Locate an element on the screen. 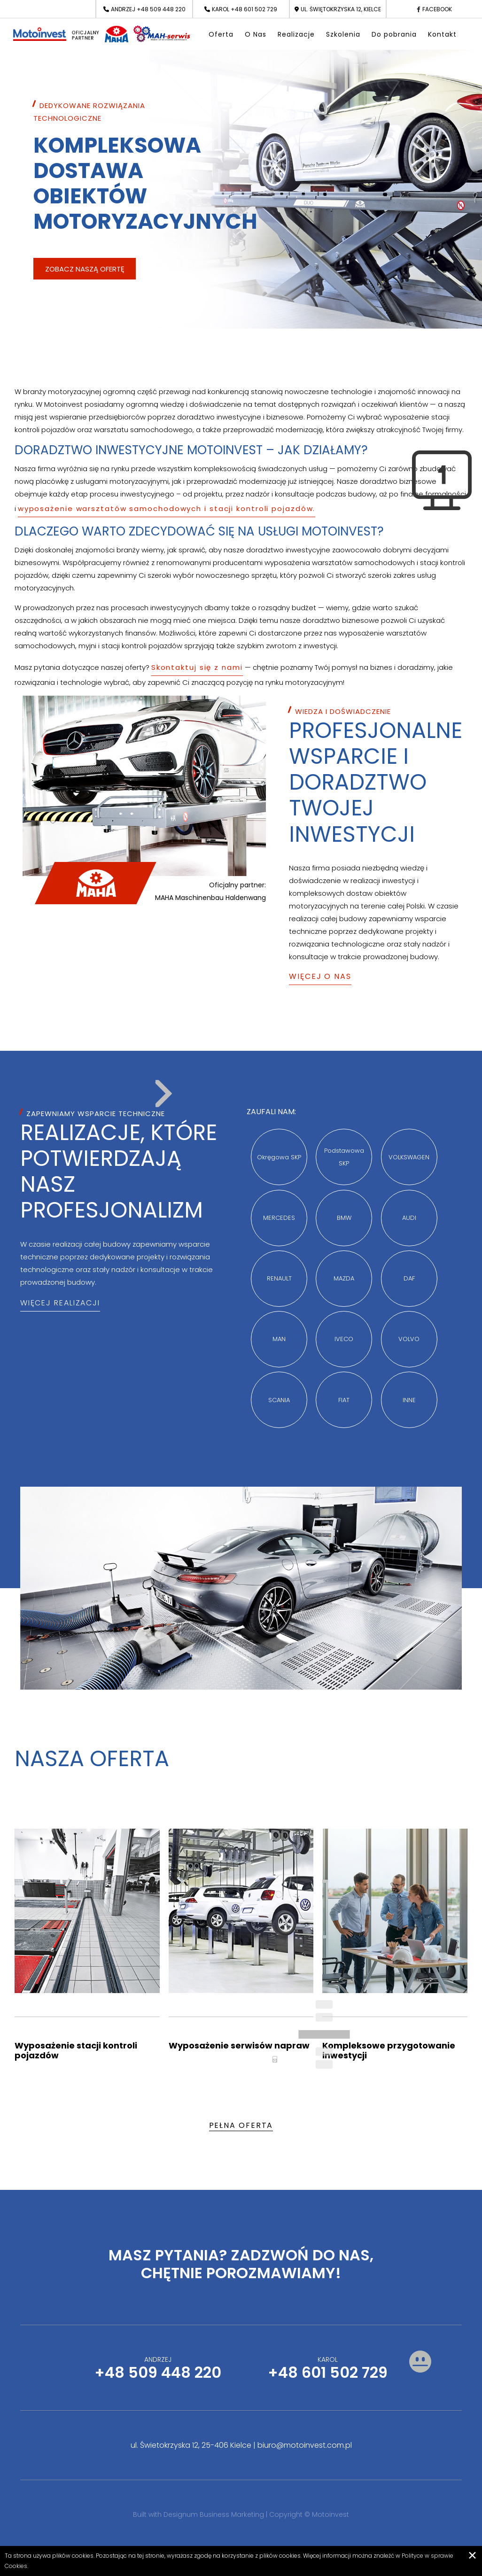  display 1 in a multi-monitor setup is located at coordinates (442, 480).